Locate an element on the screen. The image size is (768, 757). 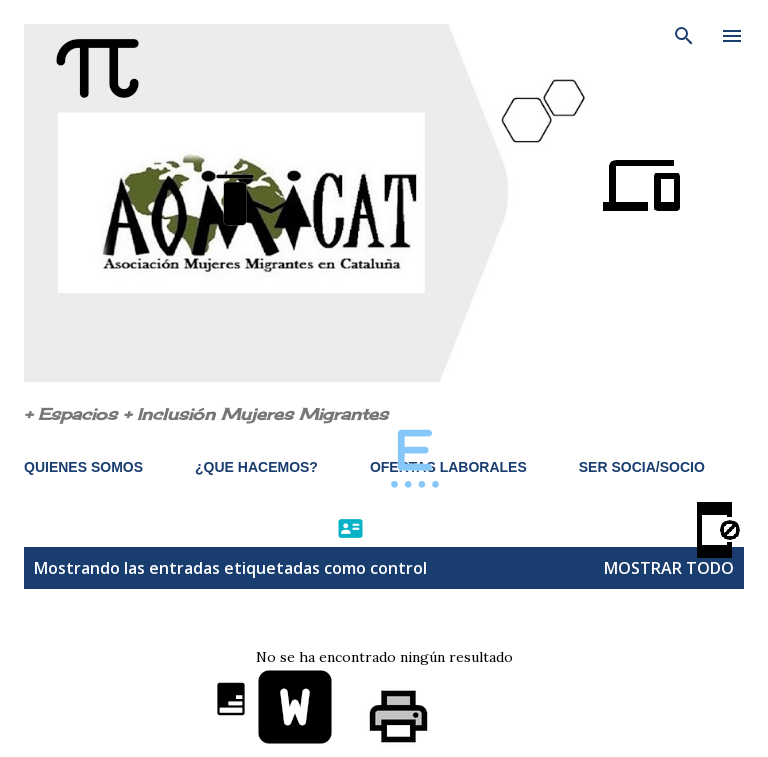
apply text emphasis or bold formatting is located at coordinates (415, 457).